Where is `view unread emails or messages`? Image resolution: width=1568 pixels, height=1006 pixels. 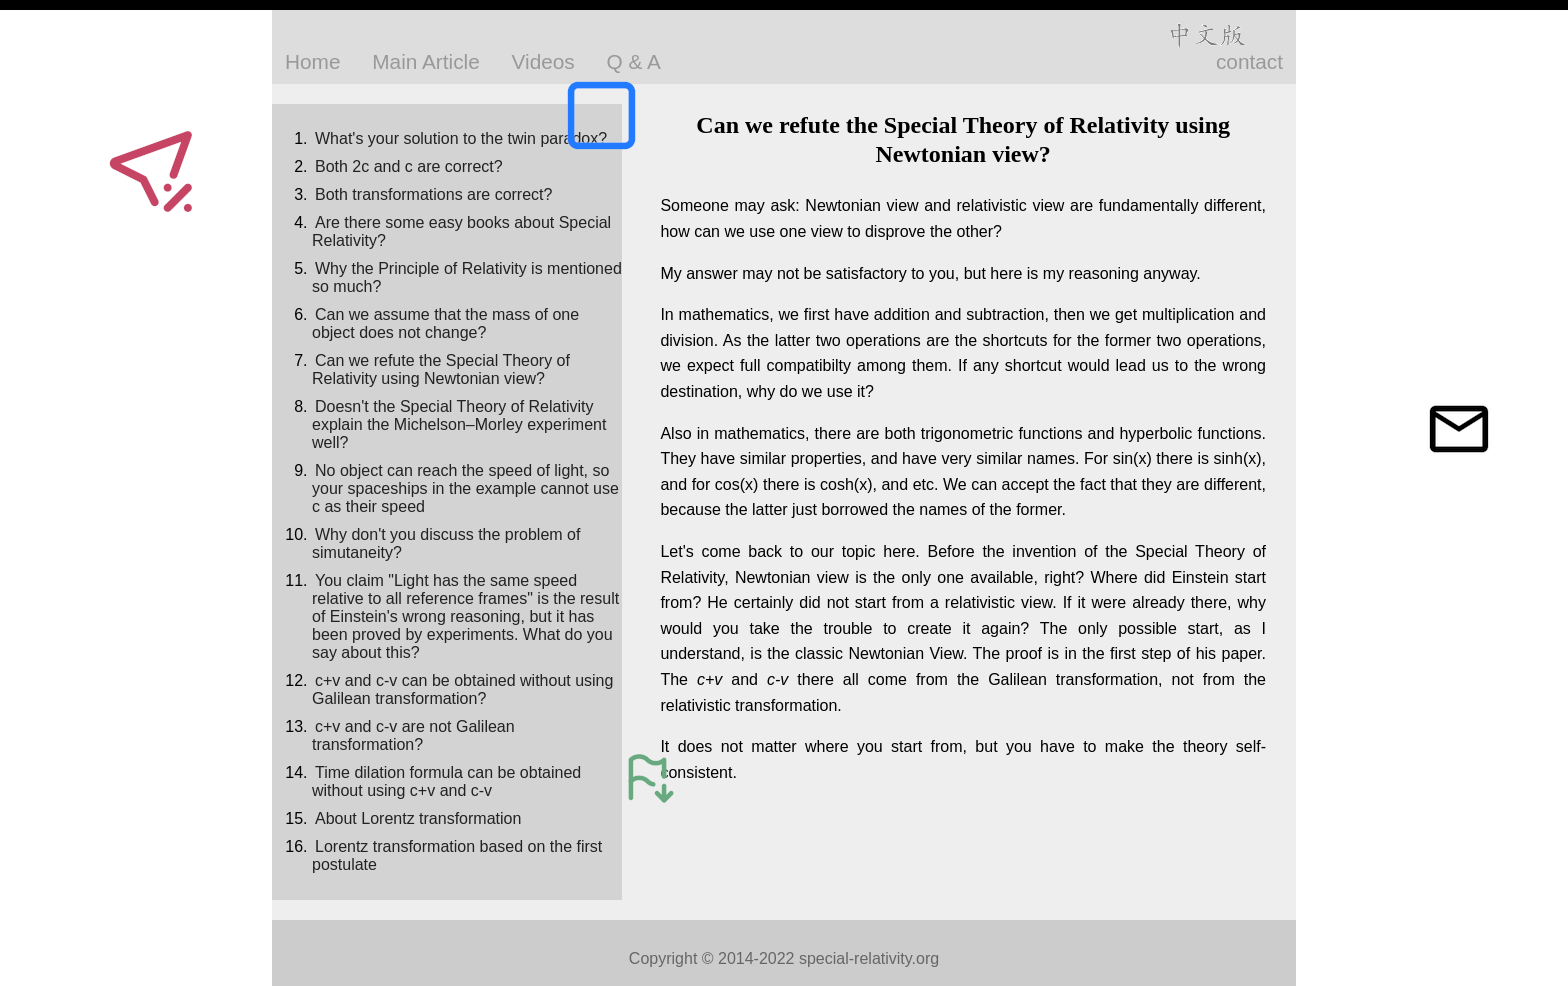 view unread emails or messages is located at coordinates (1459, 429).